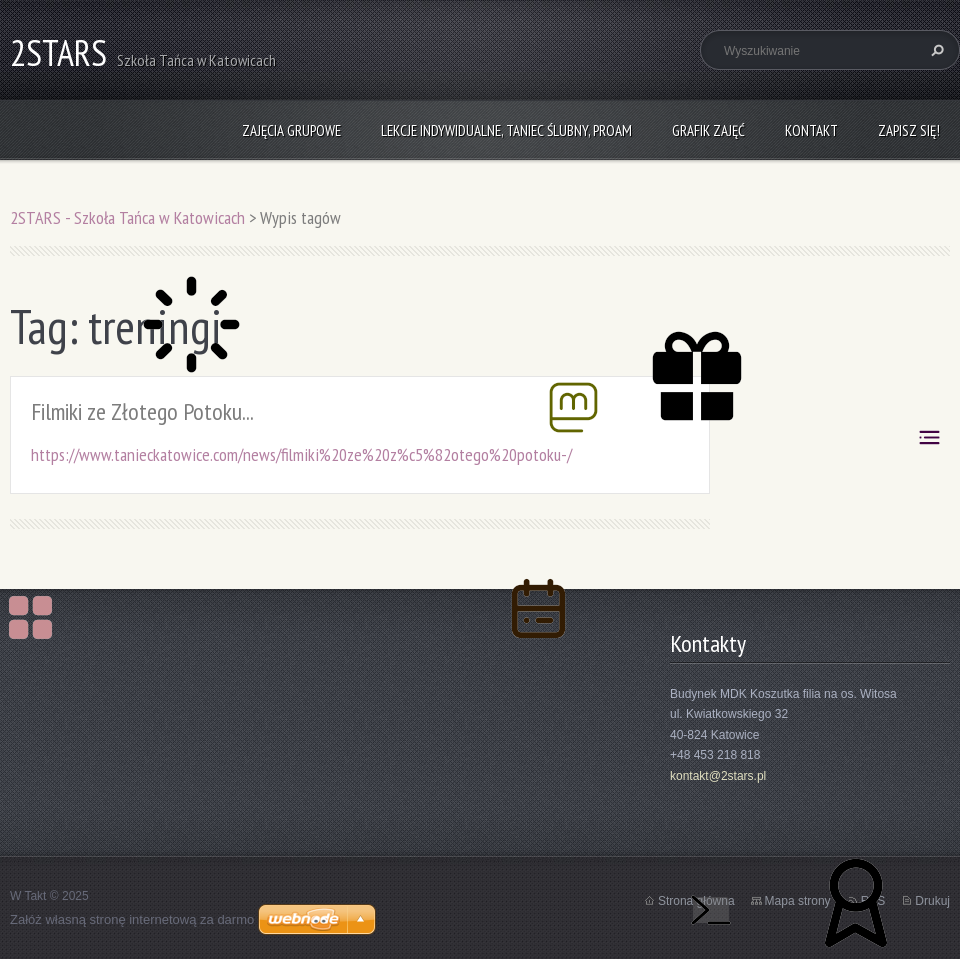 Image resolution: width=960 pixels, height=959 pixels. What do you see at coordinates (538, 608) in the screenshot?
I see `open calendar or date picker` at bounding box center [538, 608].